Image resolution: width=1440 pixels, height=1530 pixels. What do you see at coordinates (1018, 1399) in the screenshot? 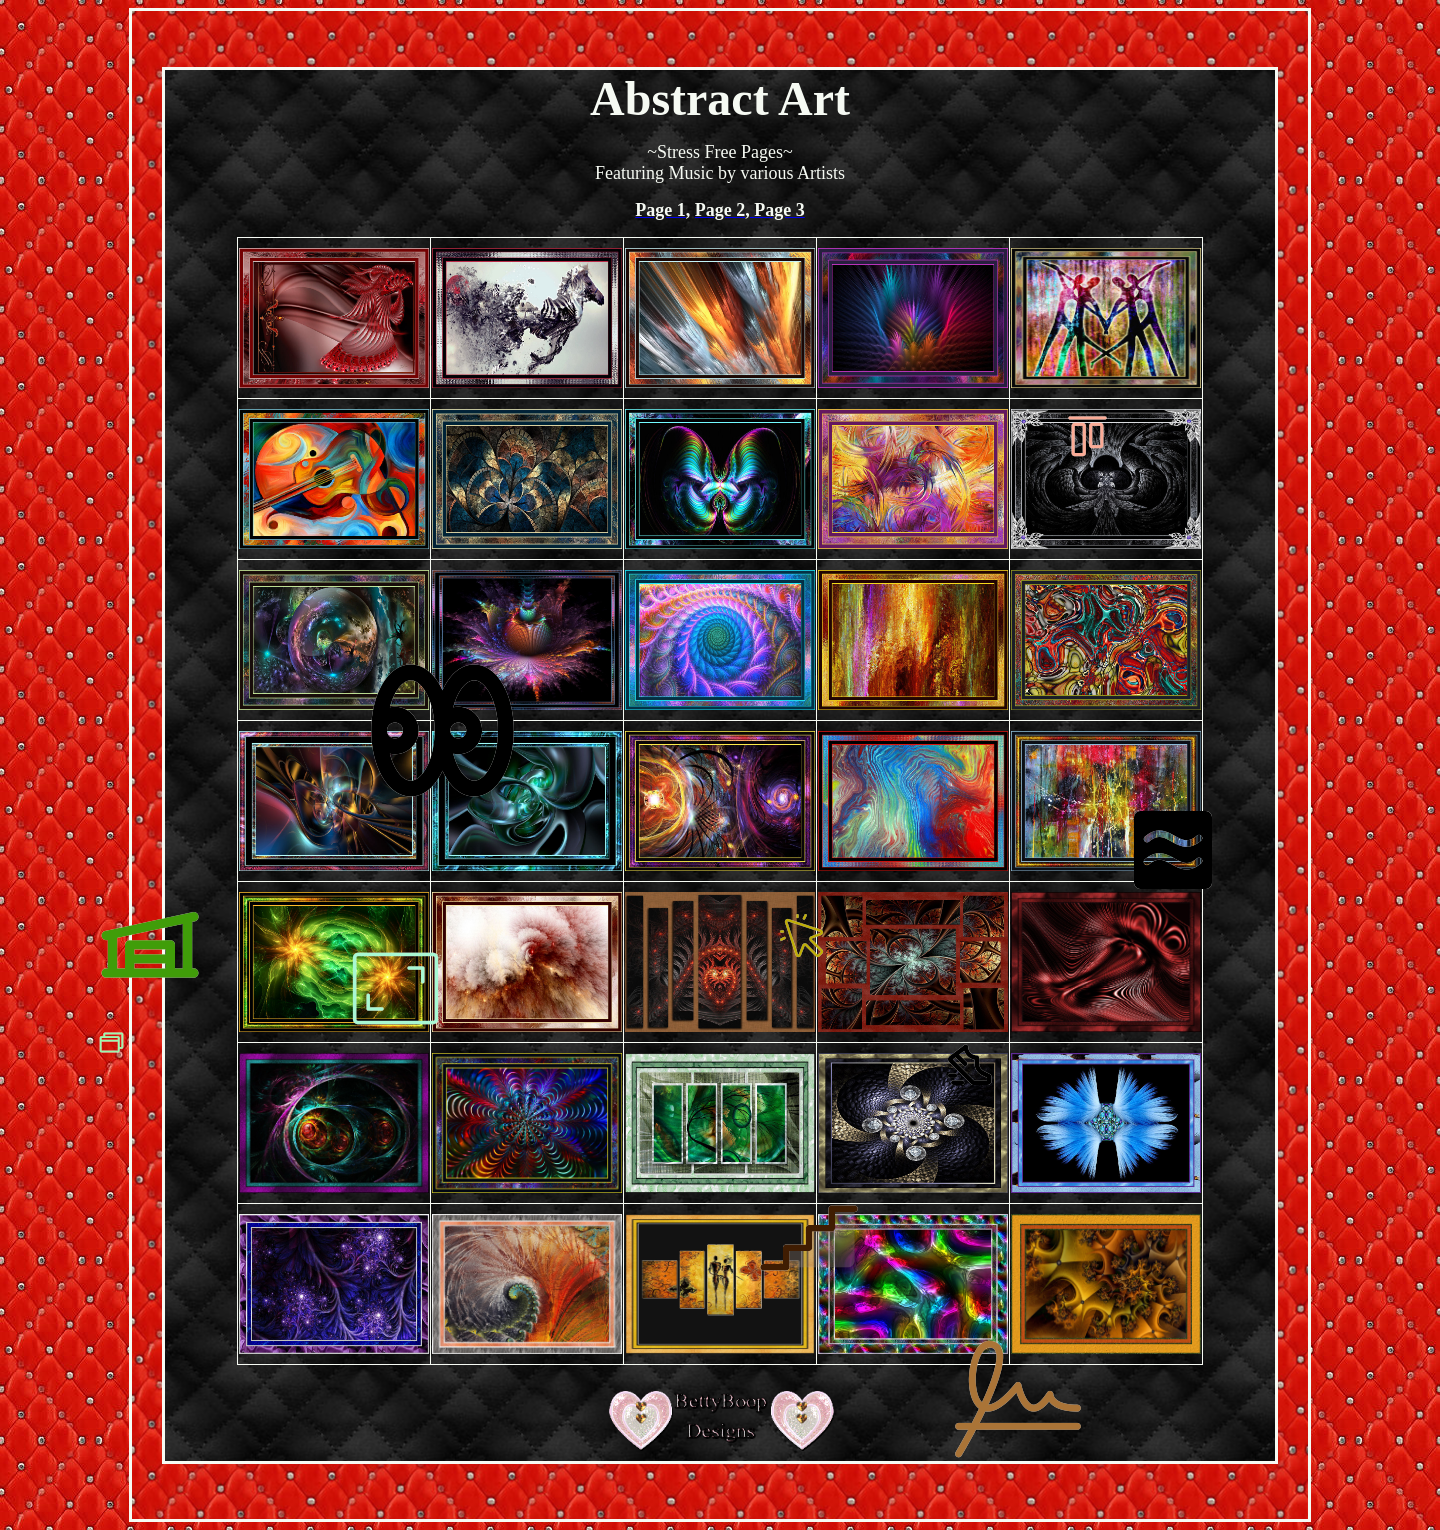
I see `add your signature to a document` at bounding box center [1018, 1399].